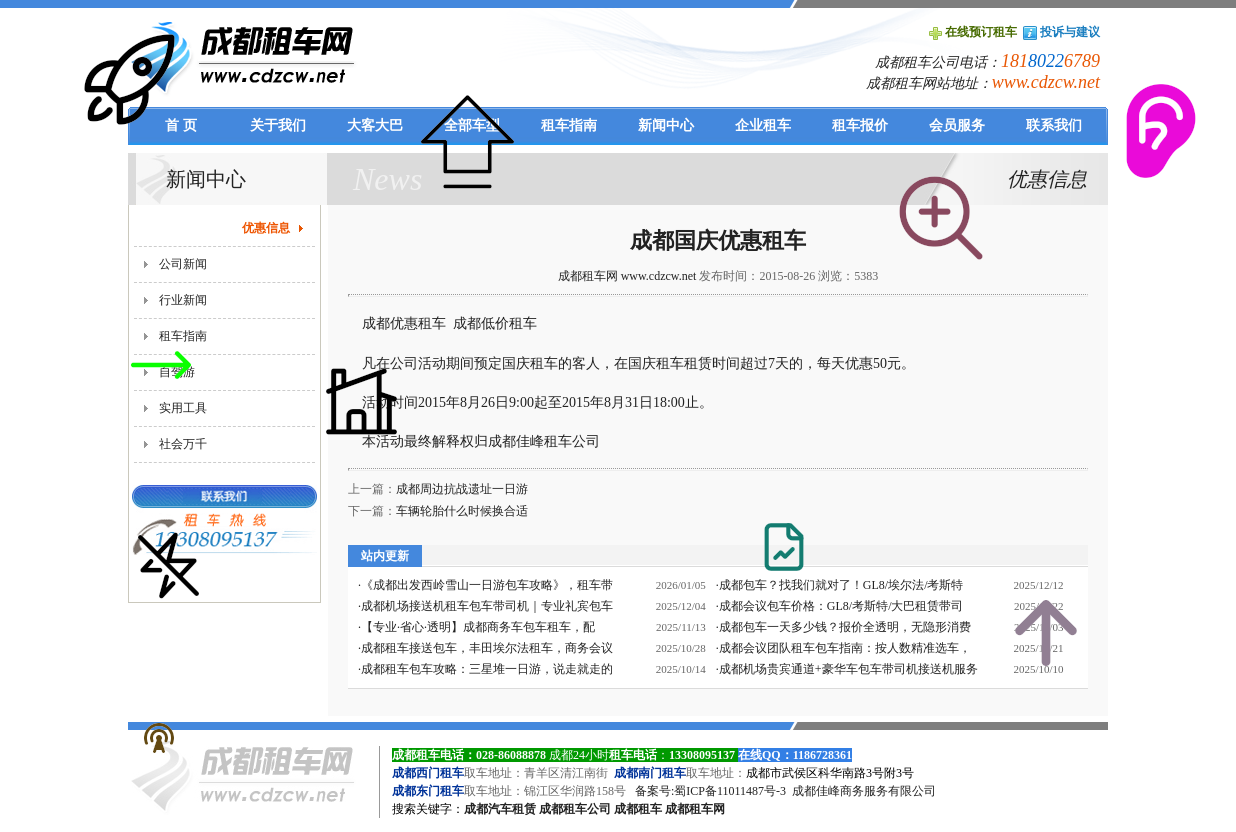 The width and height of the screenshot is (1236, 832). What do you see at coordinates (1046, 633) in the screenshot?
I see `scroll to top of page` at bounding box center [1046, 633].